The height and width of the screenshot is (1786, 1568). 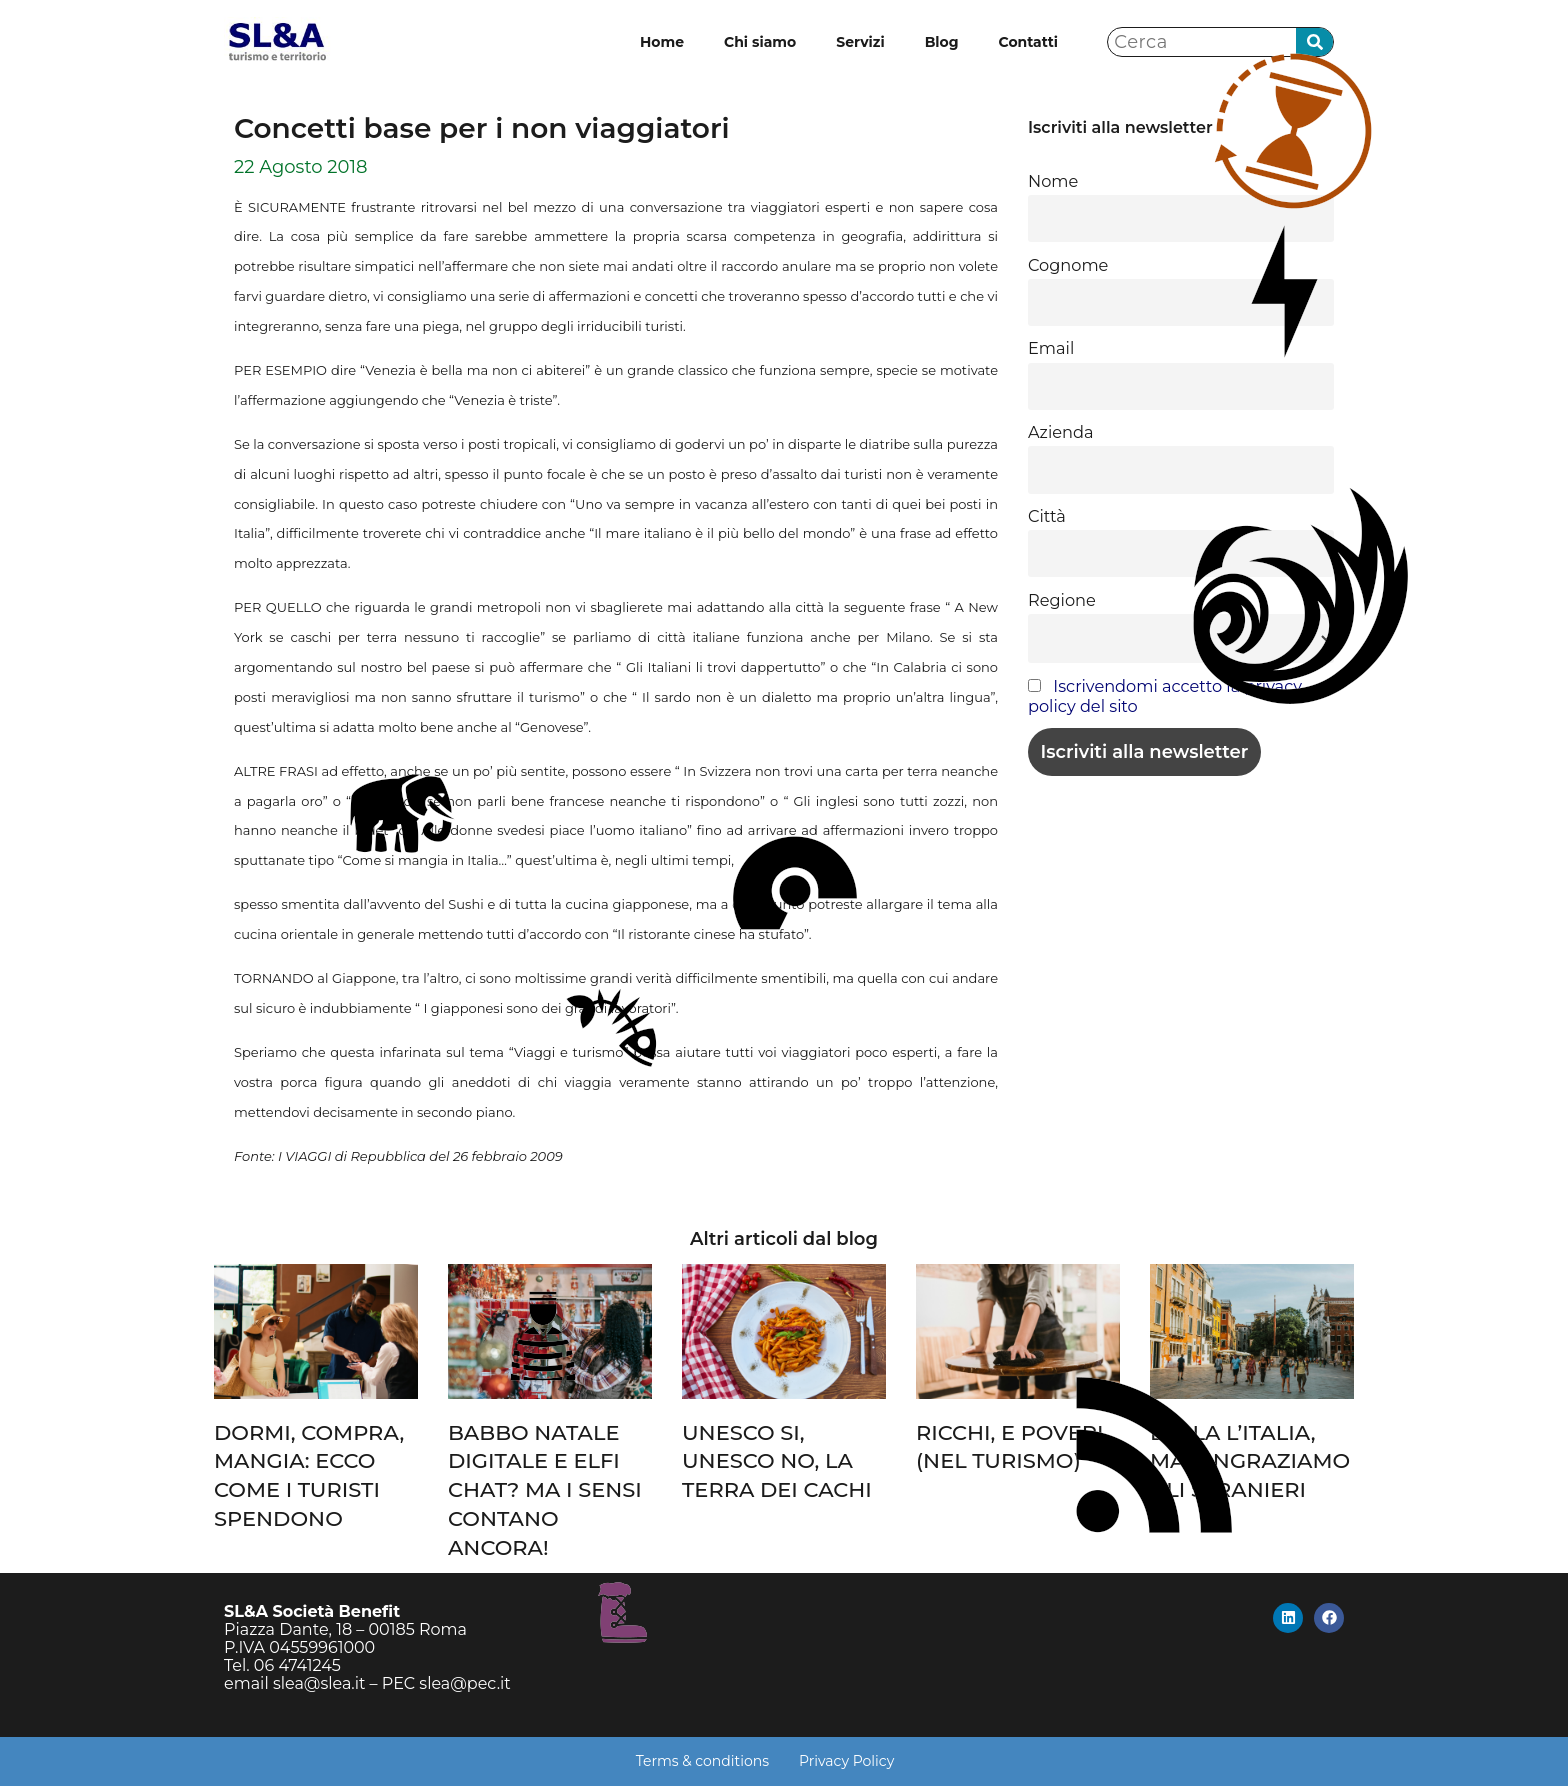 What do you see at coordinates (622, 1612) in the screenshot?
I see `select winter boot equipment` at bounding box center [622, 1612].